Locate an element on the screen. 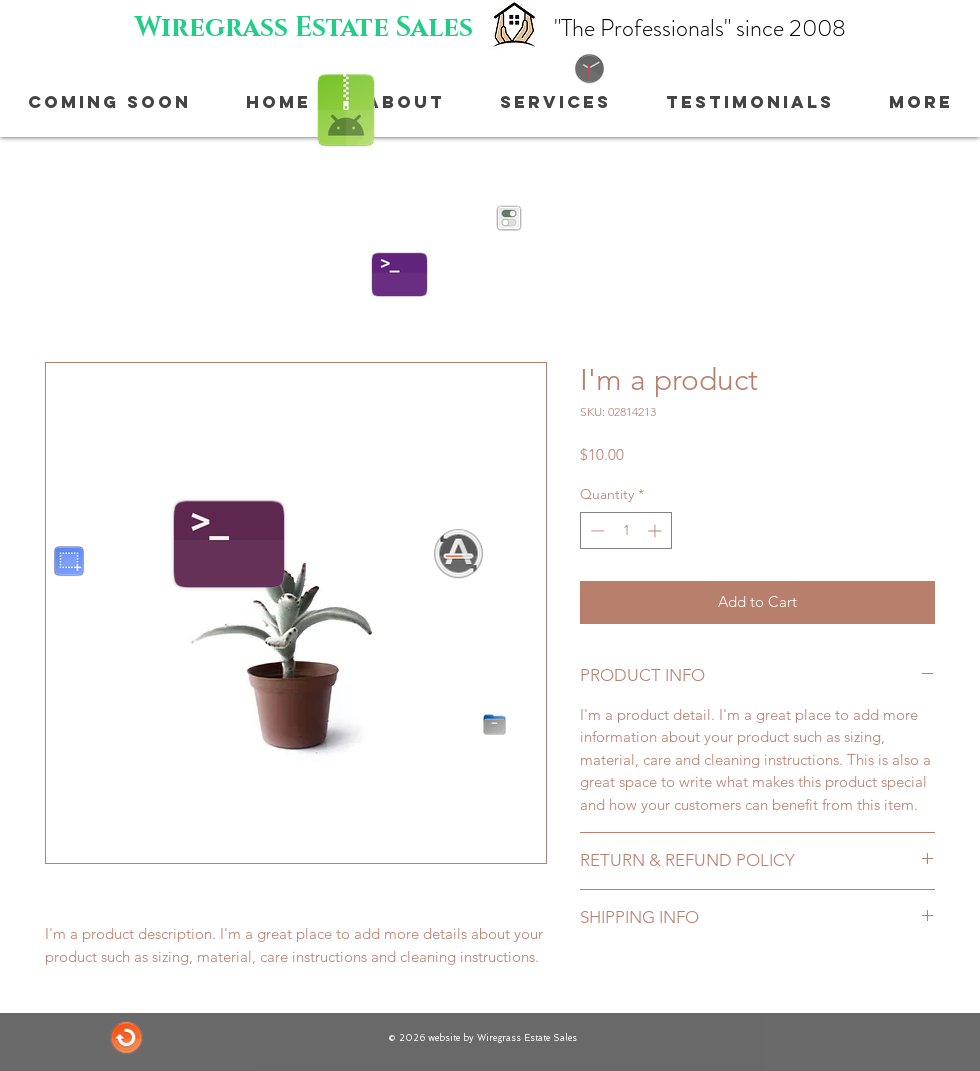  open the terminal application is located at coordinates (229, 544).